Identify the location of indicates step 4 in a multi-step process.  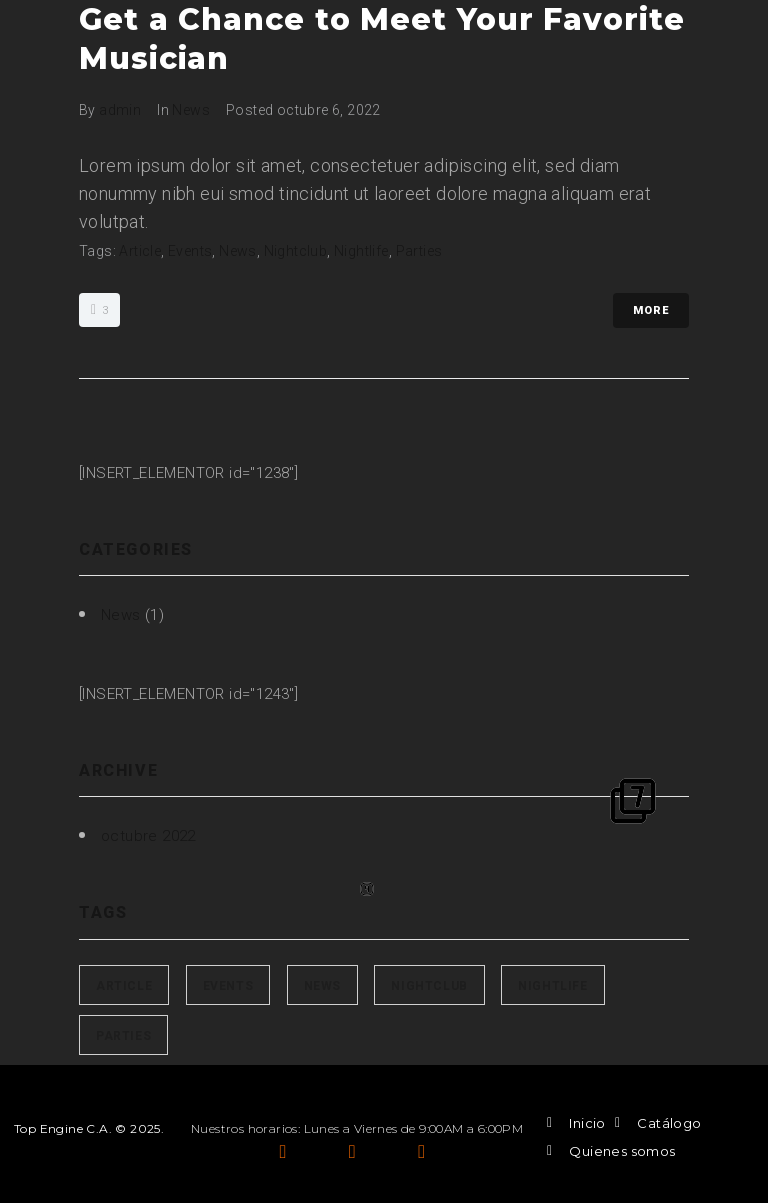
(367, 889).